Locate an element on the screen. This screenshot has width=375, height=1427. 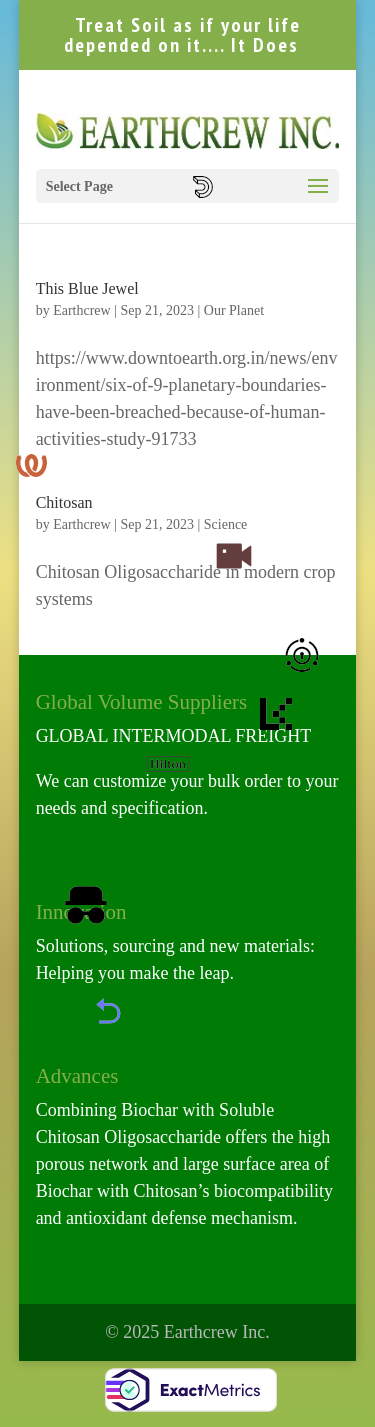
open weblate translation platform is located at coordinates (31, 465).